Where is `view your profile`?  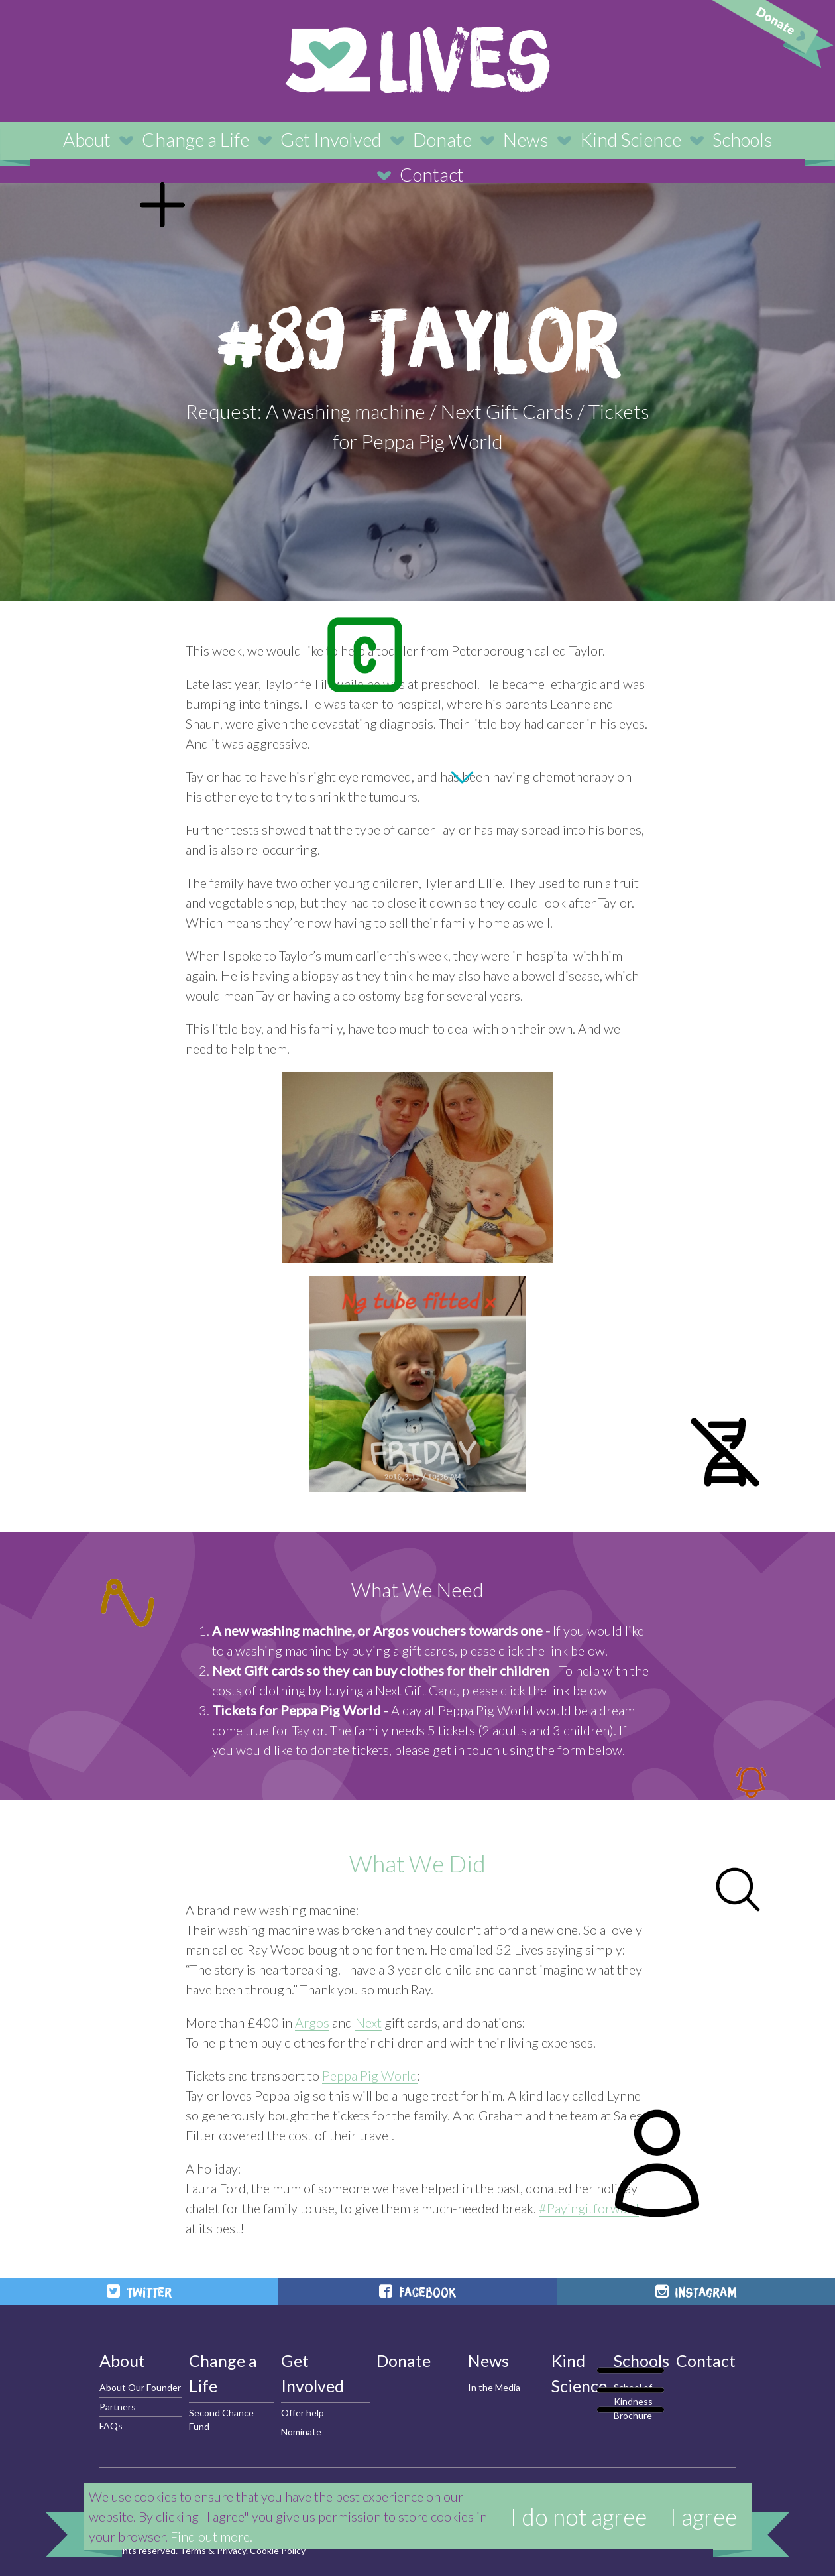 view your profile is located at coordinates (657, 2163).